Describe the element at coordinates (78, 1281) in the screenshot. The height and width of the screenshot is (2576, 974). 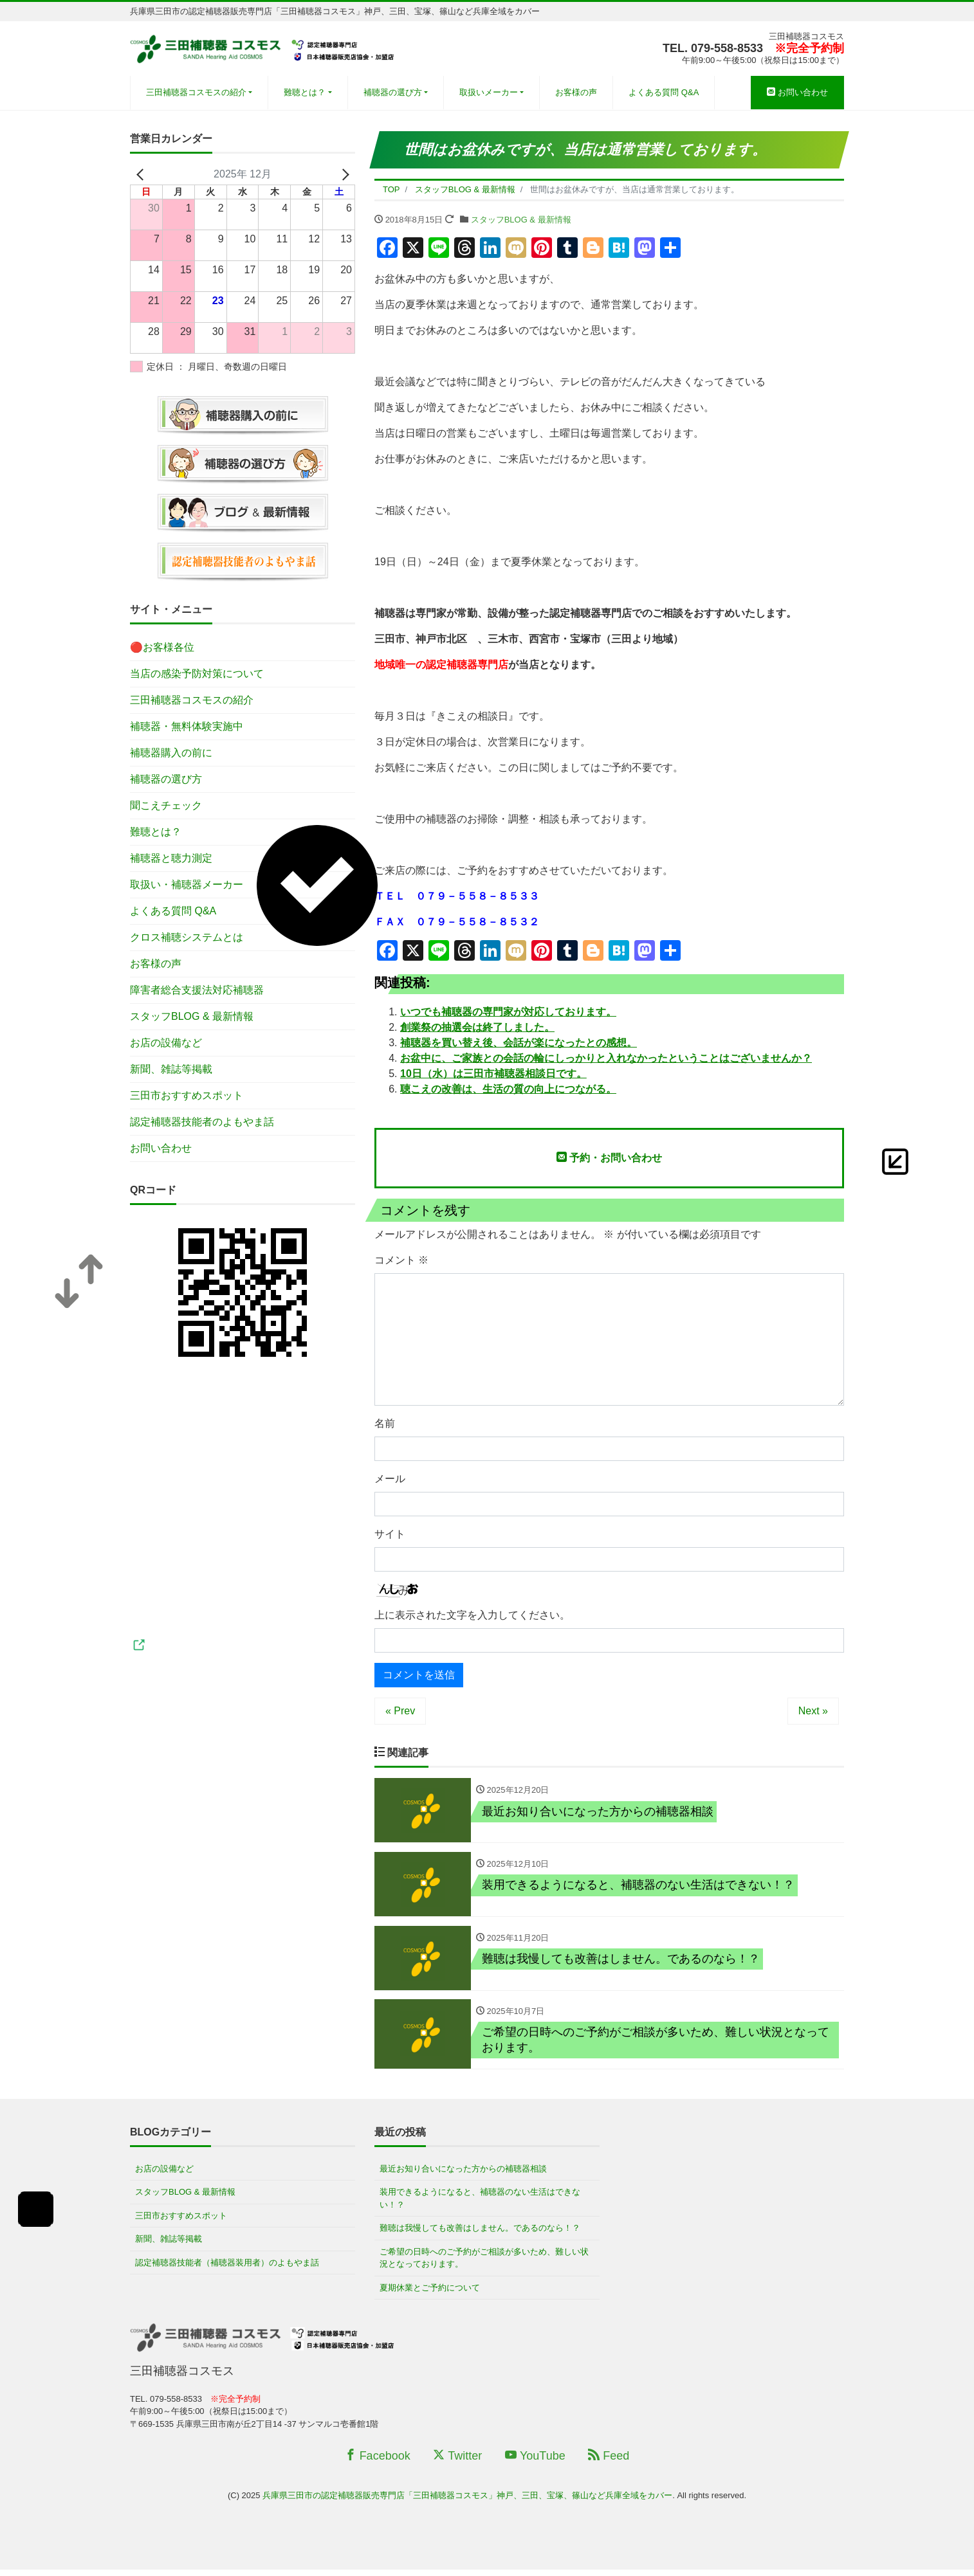
I see `indicates mobile data connection status` at that location.